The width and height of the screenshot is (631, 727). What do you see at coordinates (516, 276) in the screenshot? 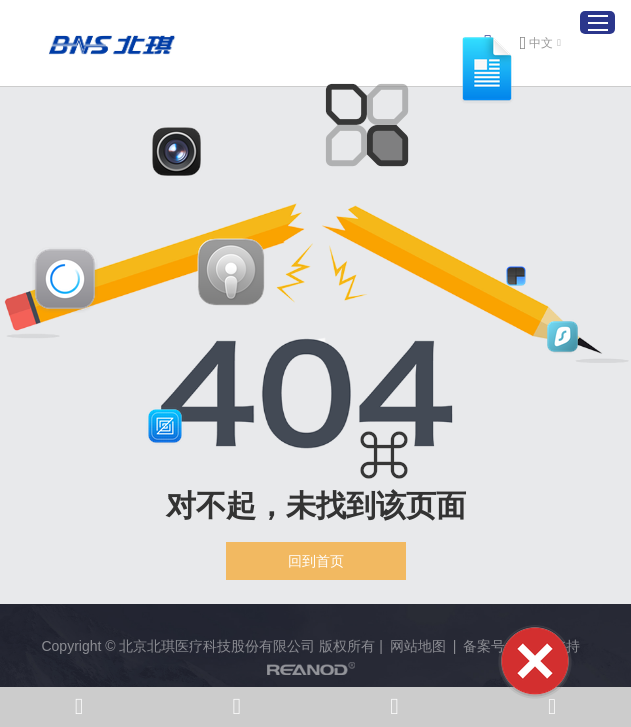
I see `switch to workspace in bottom-right position` at bounding box center [516, 276].